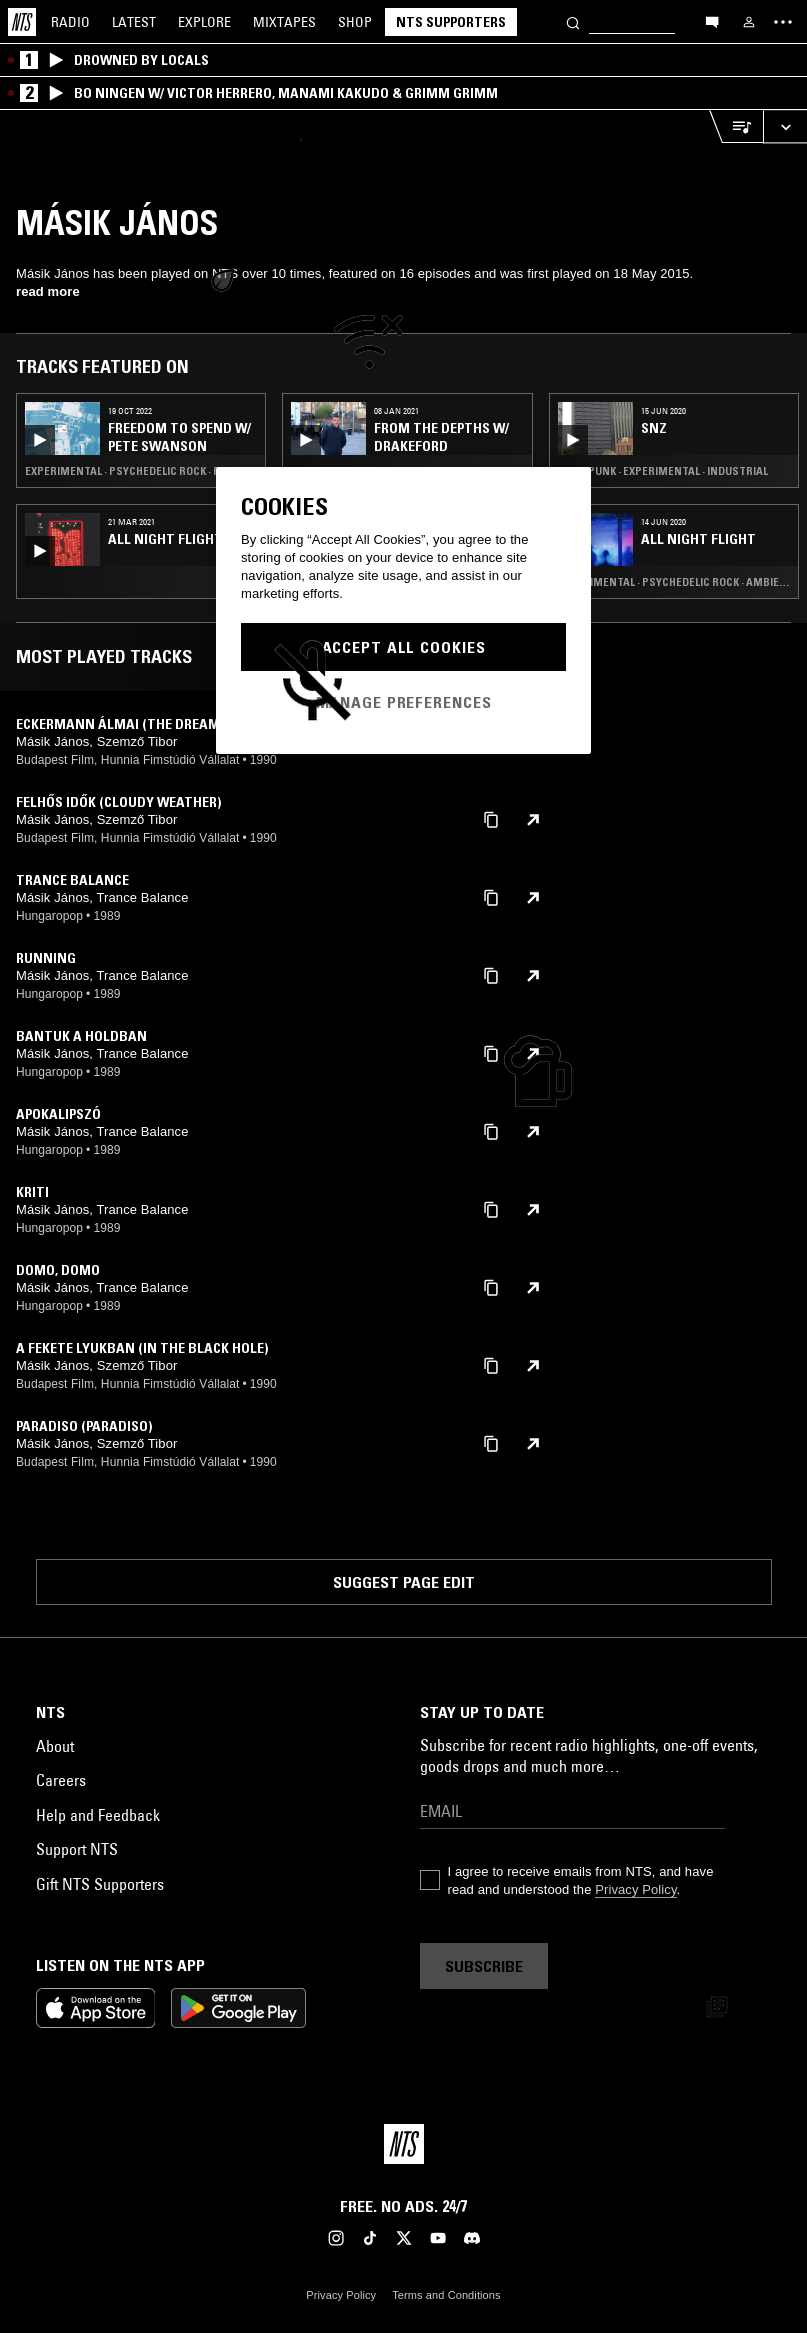 Image resolution: width=807 pixels, height=2333 pixels. What do you see at coordinates (369, 340) in the screenshot?
I see `indicates no wifi connection available` at bounding box center [369, 340].